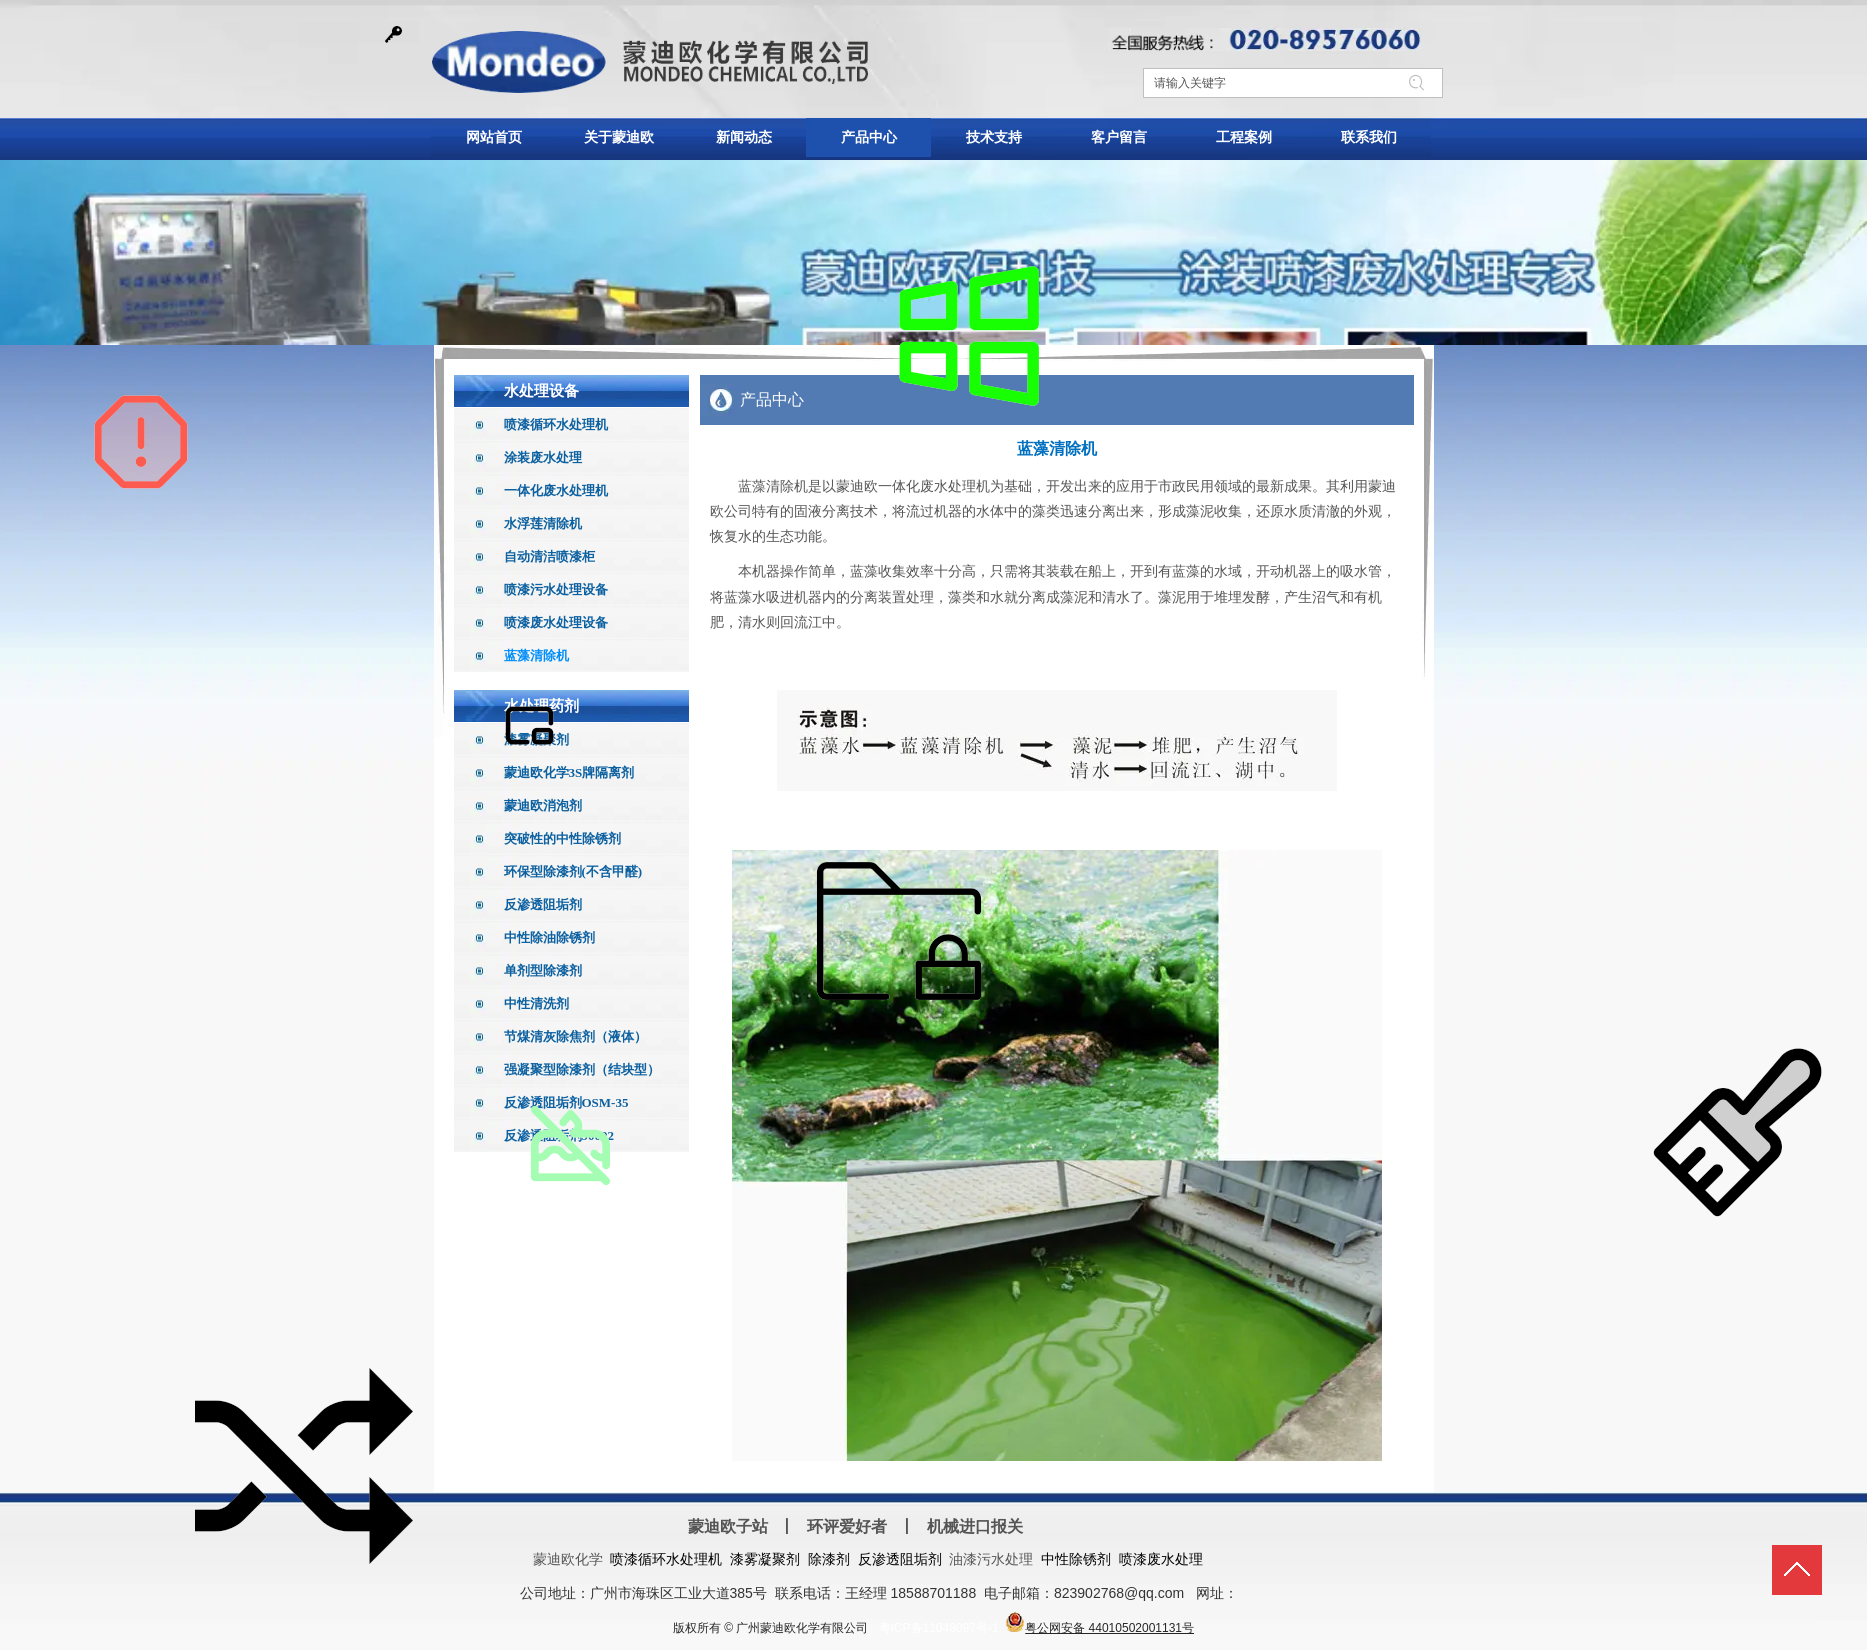 This screenshot has width=1867, height=1650. I want to click on access a password-protected folder, so click(899, 931).